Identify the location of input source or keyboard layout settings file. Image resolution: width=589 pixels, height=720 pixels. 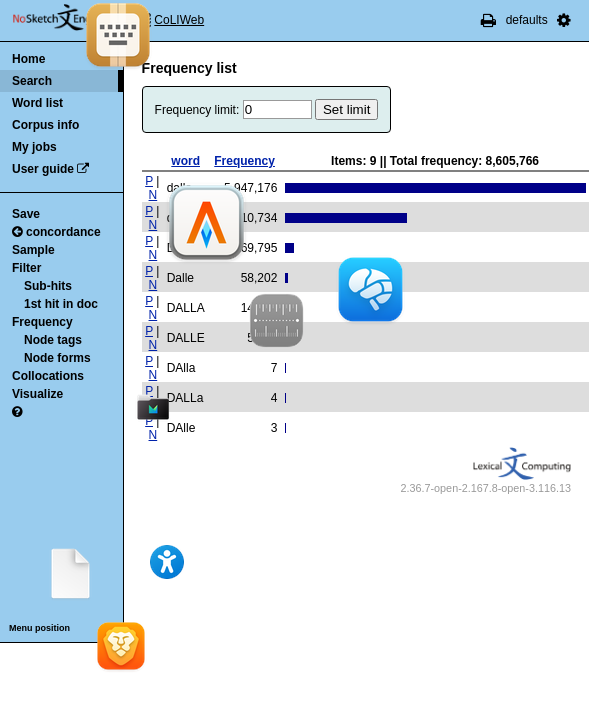
(118, 36).